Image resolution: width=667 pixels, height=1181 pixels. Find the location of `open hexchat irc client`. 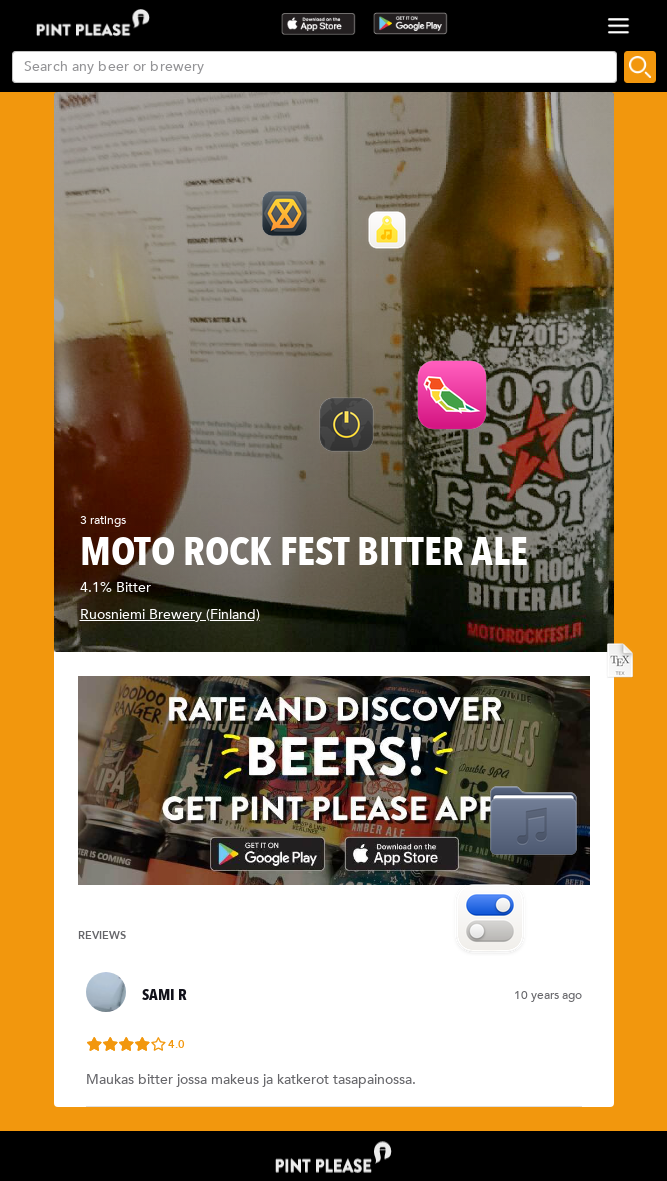

open hexchat irc client is located at coordinates (284, 213).